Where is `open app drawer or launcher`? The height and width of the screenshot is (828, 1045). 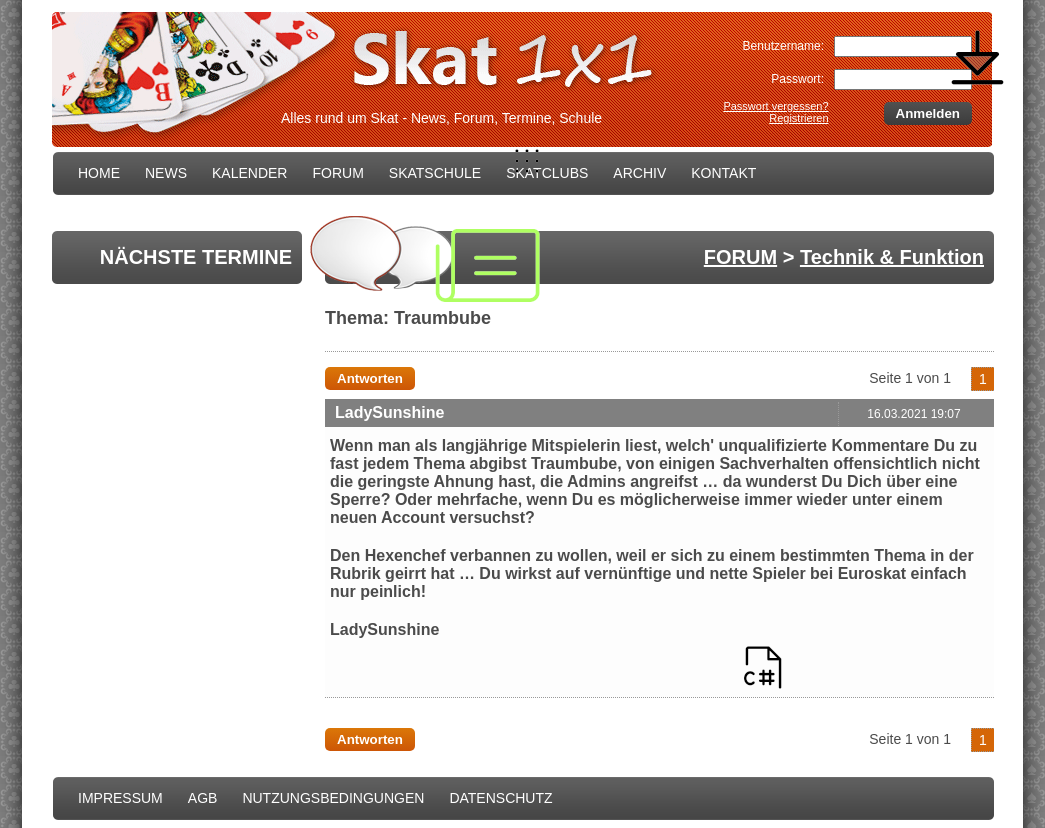 open app drawer or launcher is located at coordinates (527, 161).